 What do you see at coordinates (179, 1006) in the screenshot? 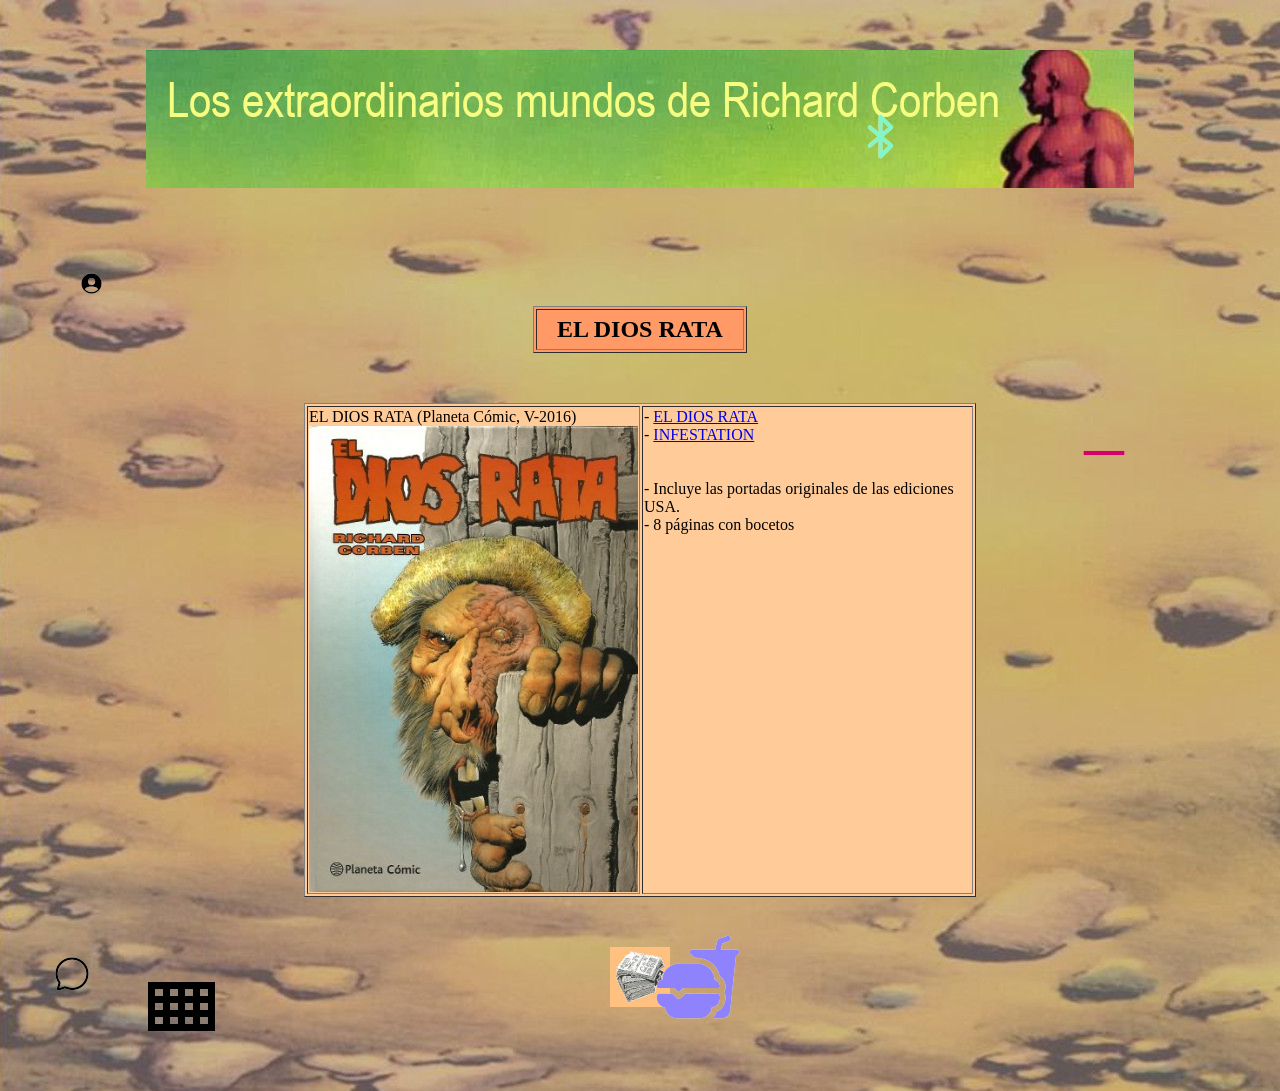
I see `switch to comfortable grid view` at bounding box center [179, 1006].